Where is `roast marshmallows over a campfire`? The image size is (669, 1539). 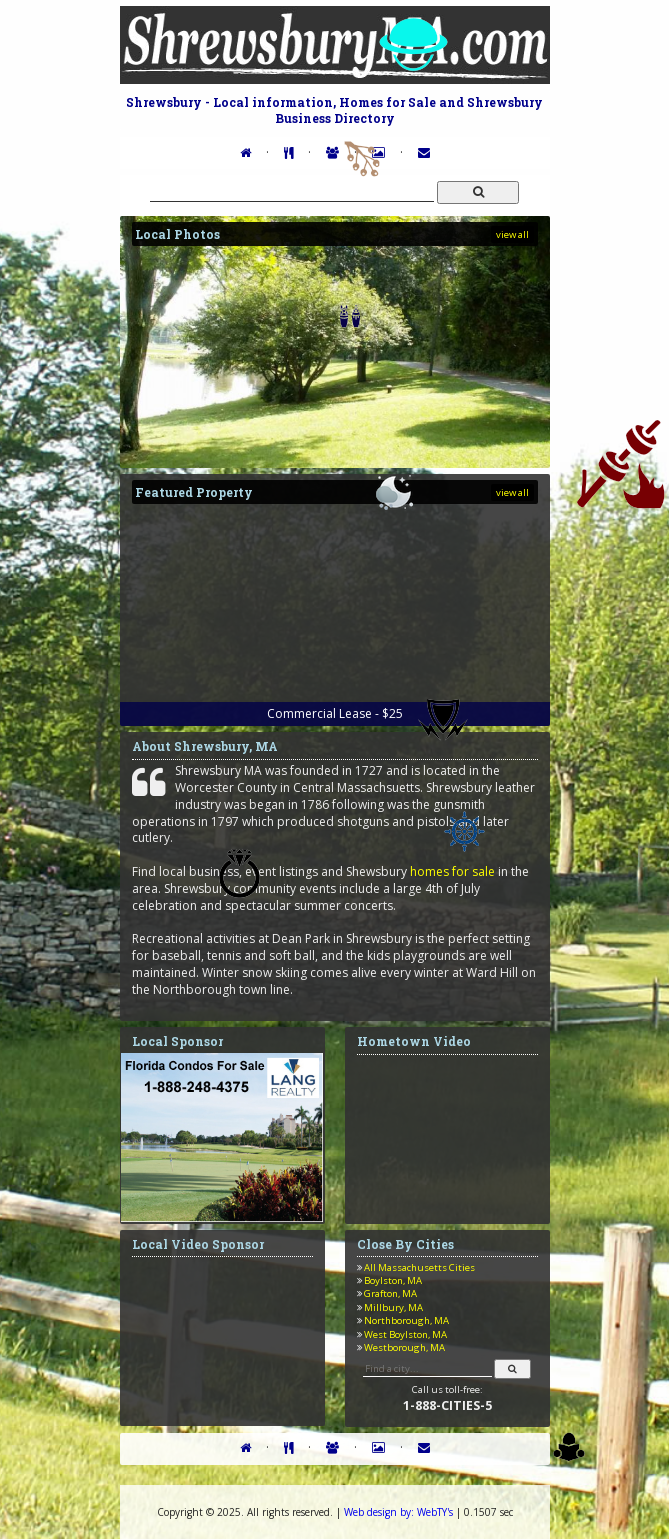
roast marshmallows over a campfire is located at coordinates (620, 464).